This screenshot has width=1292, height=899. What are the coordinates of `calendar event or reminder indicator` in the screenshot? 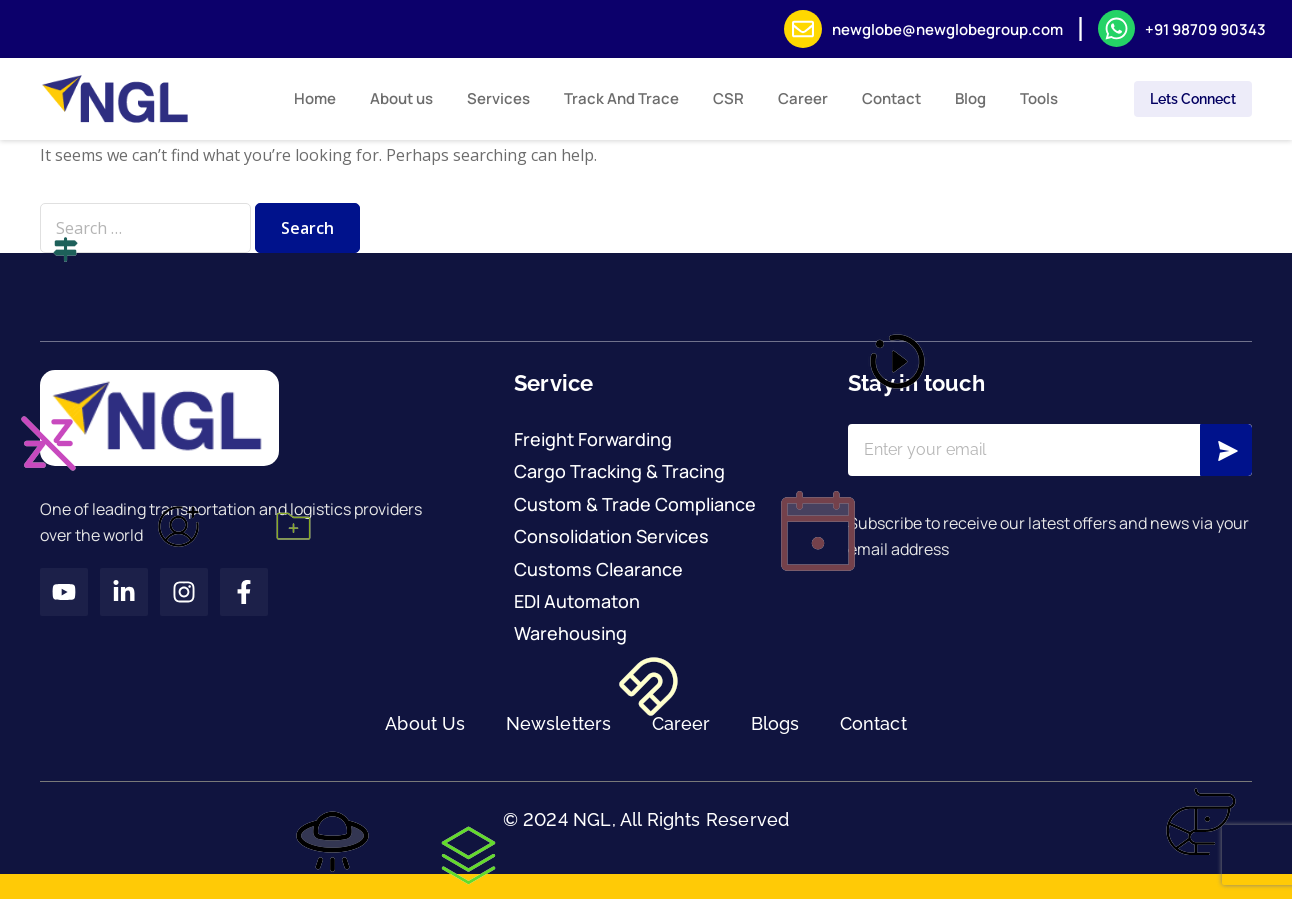 It's located at (818, 534).